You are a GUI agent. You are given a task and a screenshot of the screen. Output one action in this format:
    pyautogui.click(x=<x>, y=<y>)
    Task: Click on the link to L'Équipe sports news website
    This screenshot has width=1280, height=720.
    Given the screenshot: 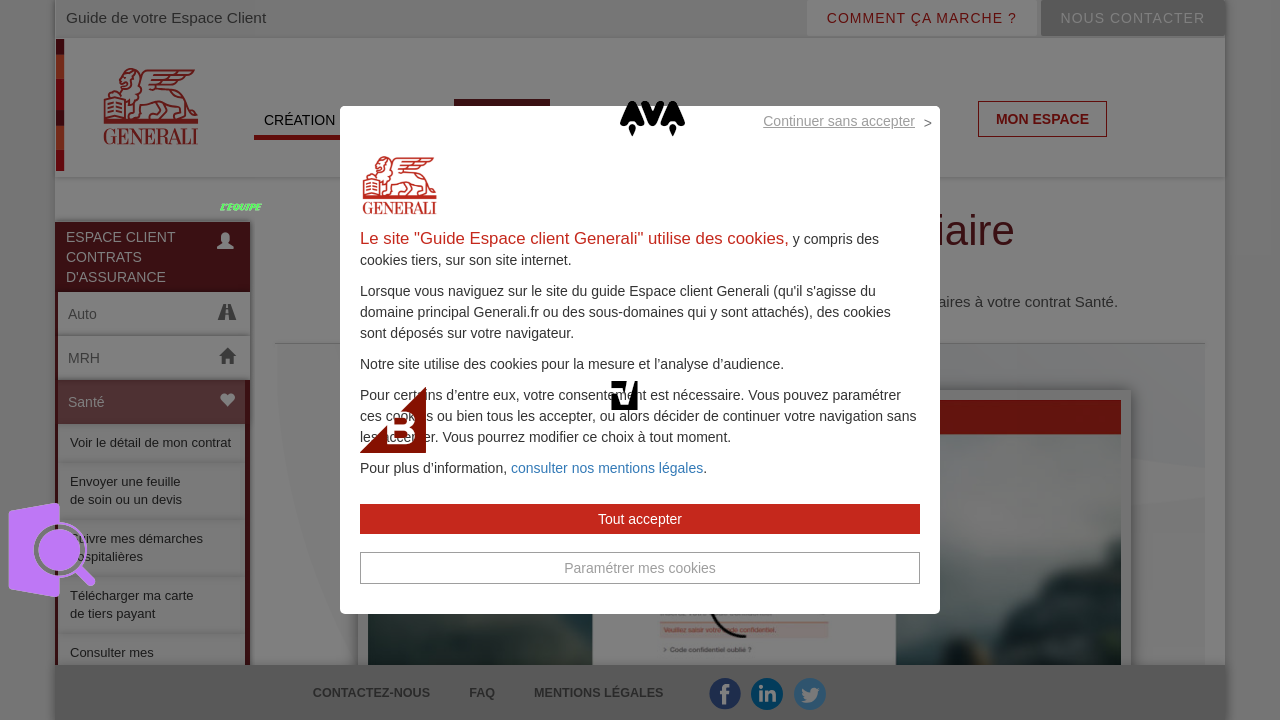 What is the action you would take?
    pyautogui.click(x=241, y=207)
    